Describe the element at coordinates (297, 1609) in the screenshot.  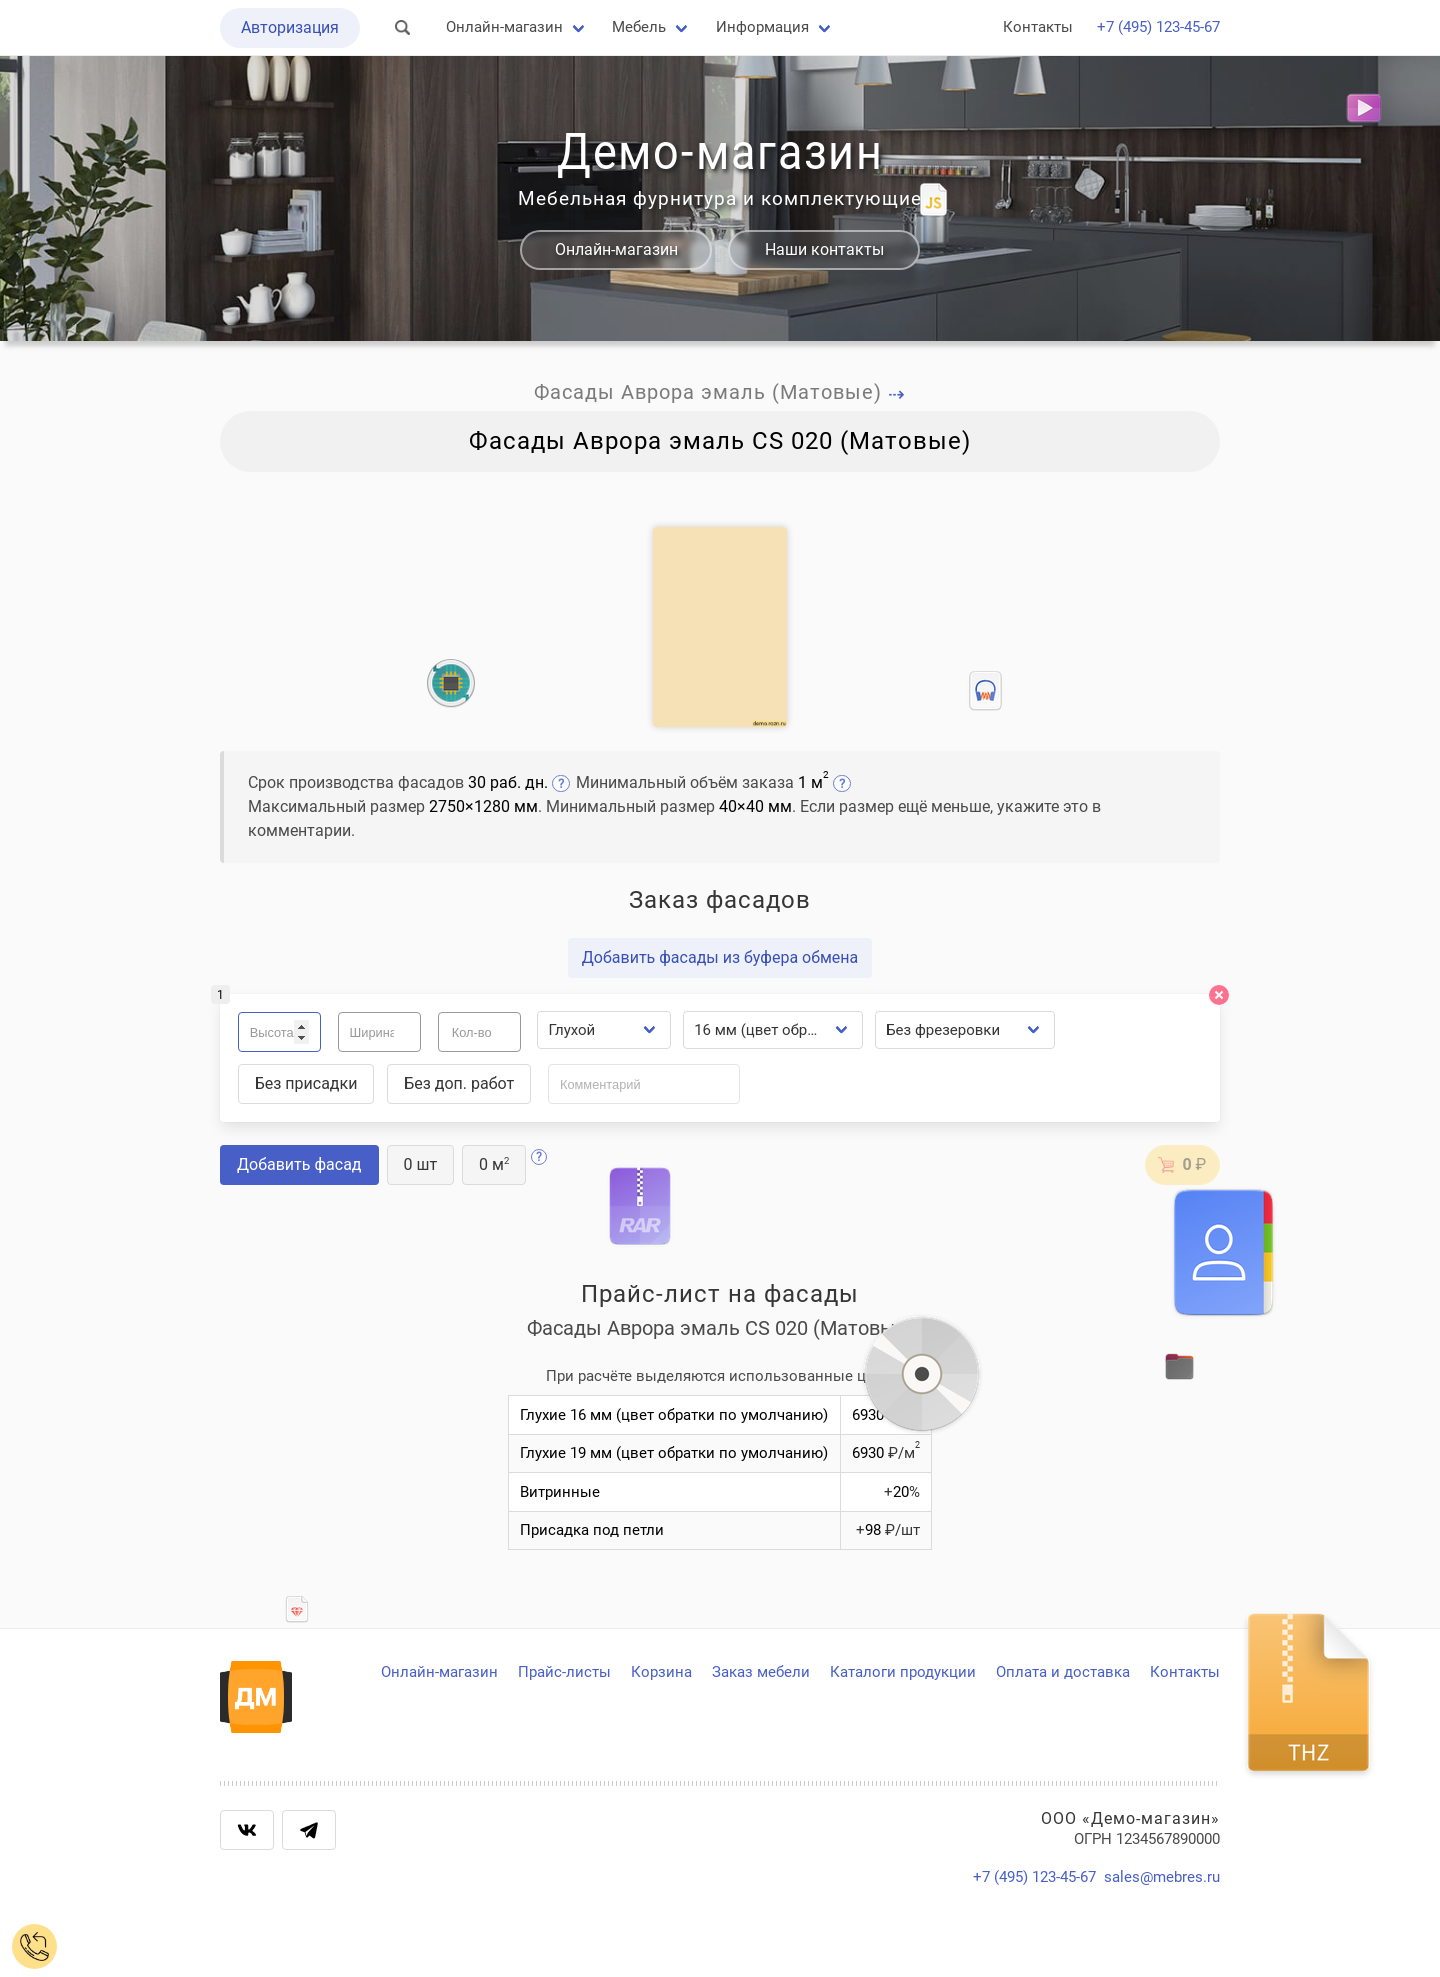
I see `ruby programming language source file` at that location.